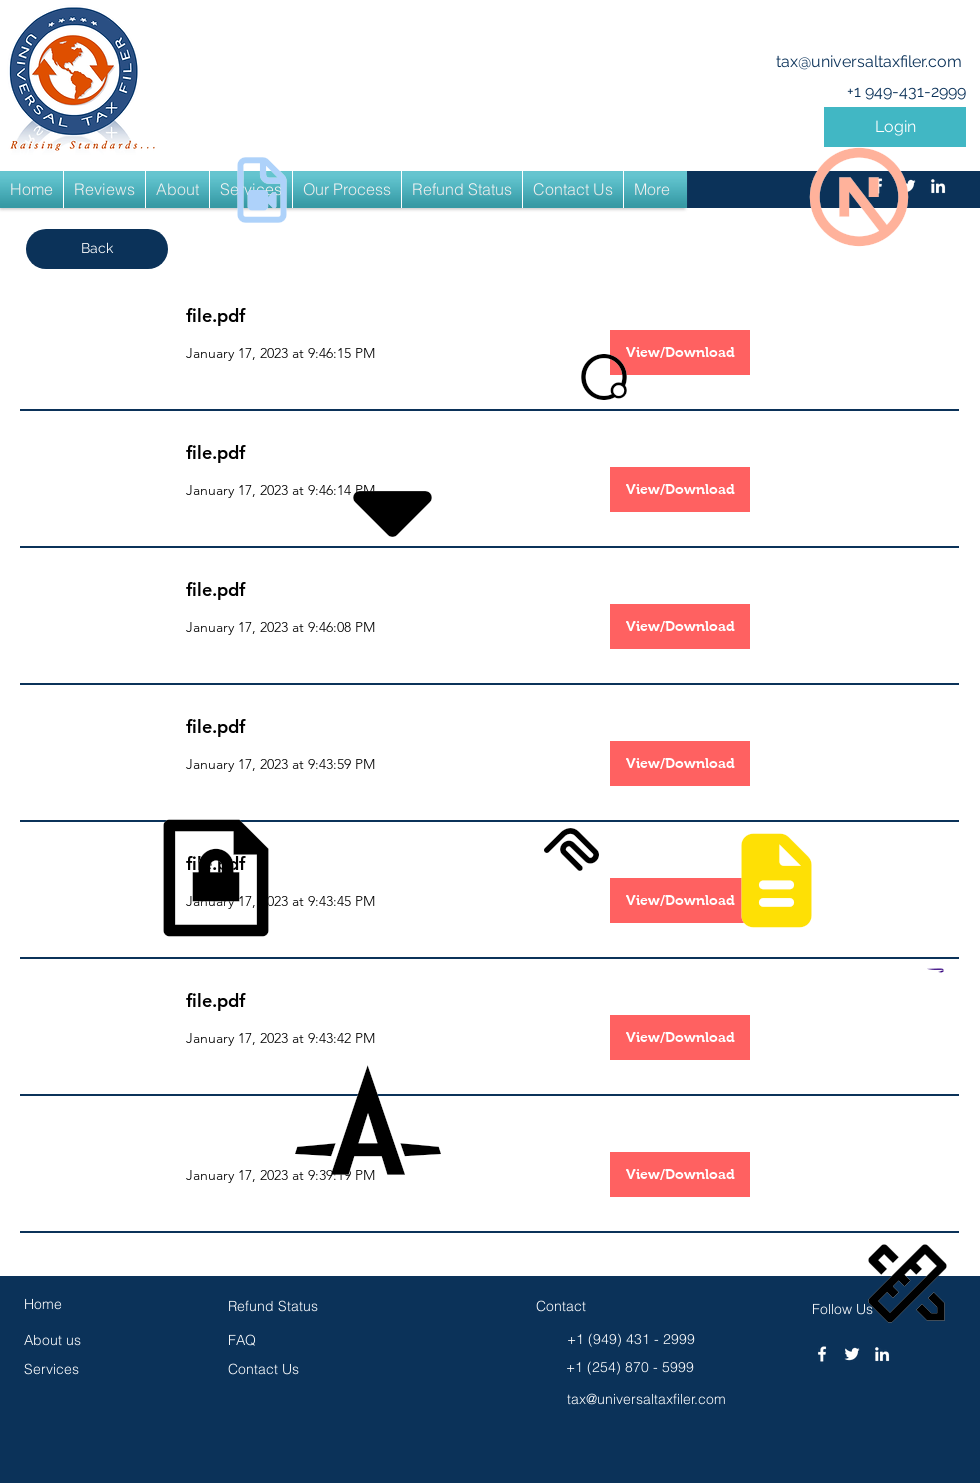 The image size is (980, 1483). Describe the element at coordinates (907, 1283) in the screenshot. I see `access design tools` at that location.